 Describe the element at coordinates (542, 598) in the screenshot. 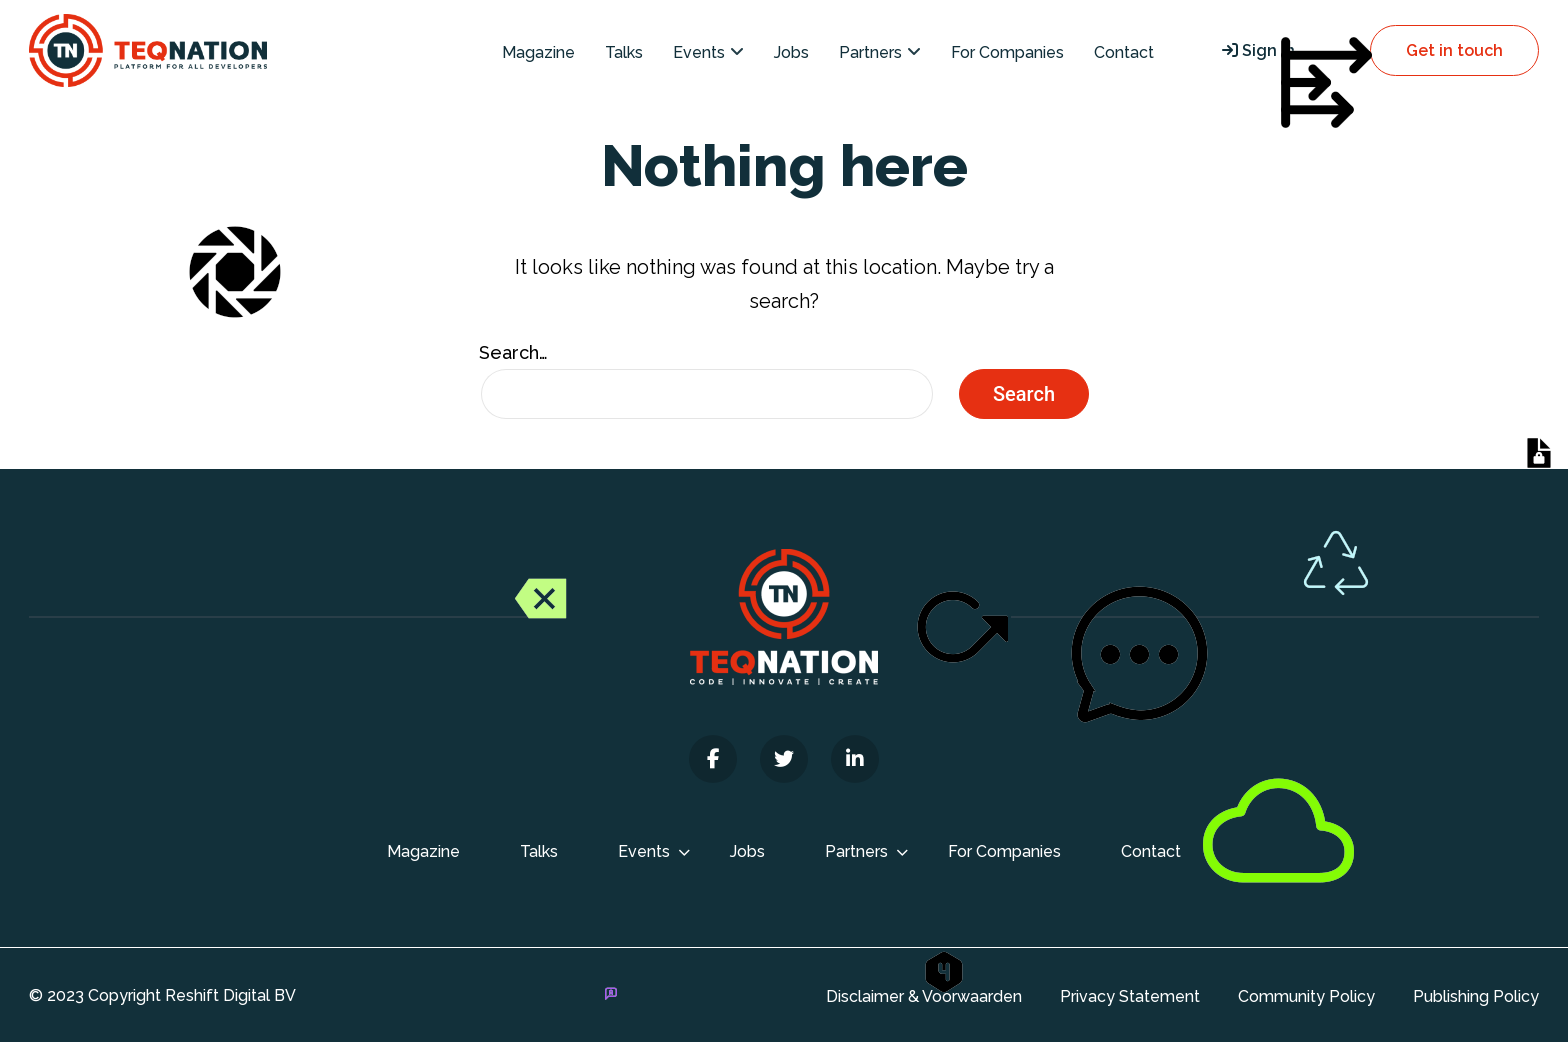

I see `delete the previous character` at that location.